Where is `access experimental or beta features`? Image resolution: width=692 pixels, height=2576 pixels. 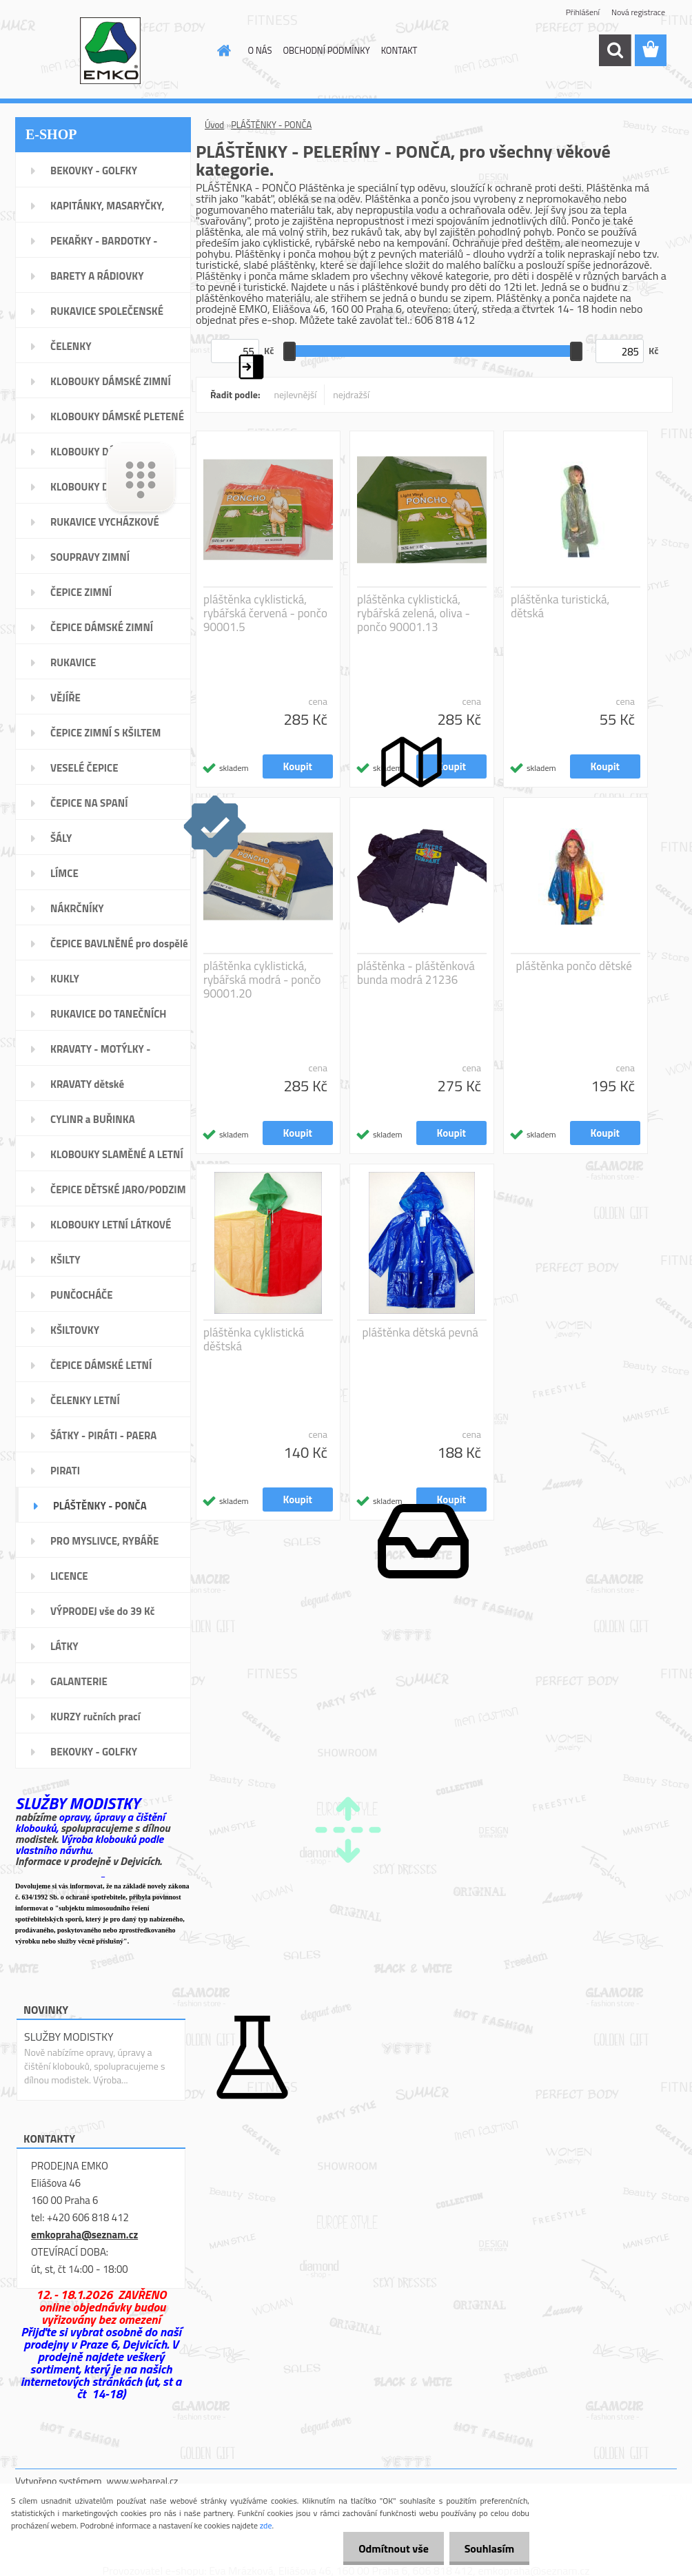 access experimental or beta features is located at coordinates (252, 2057).